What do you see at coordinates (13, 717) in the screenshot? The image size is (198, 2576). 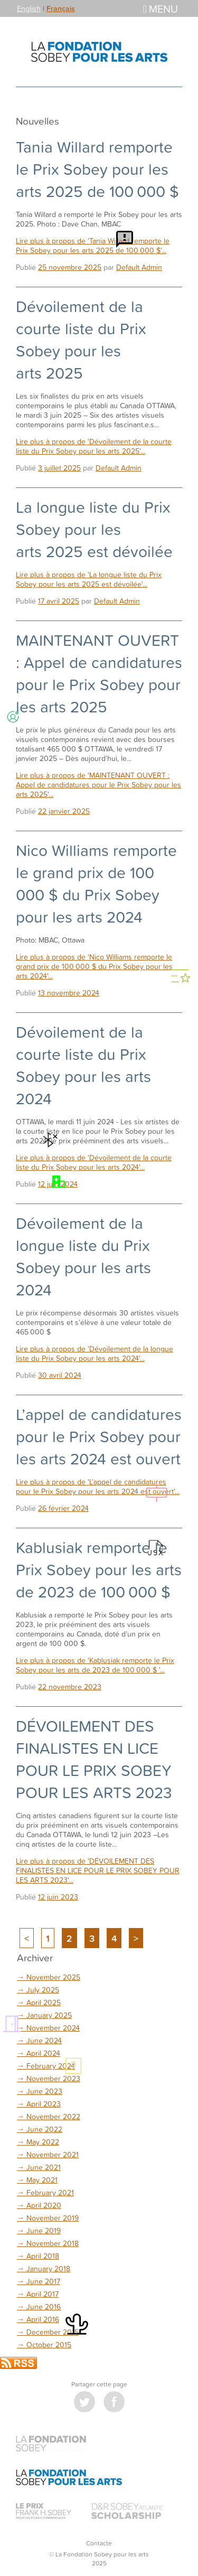 I see `access user profile settings` at bounding box center [13, 717].